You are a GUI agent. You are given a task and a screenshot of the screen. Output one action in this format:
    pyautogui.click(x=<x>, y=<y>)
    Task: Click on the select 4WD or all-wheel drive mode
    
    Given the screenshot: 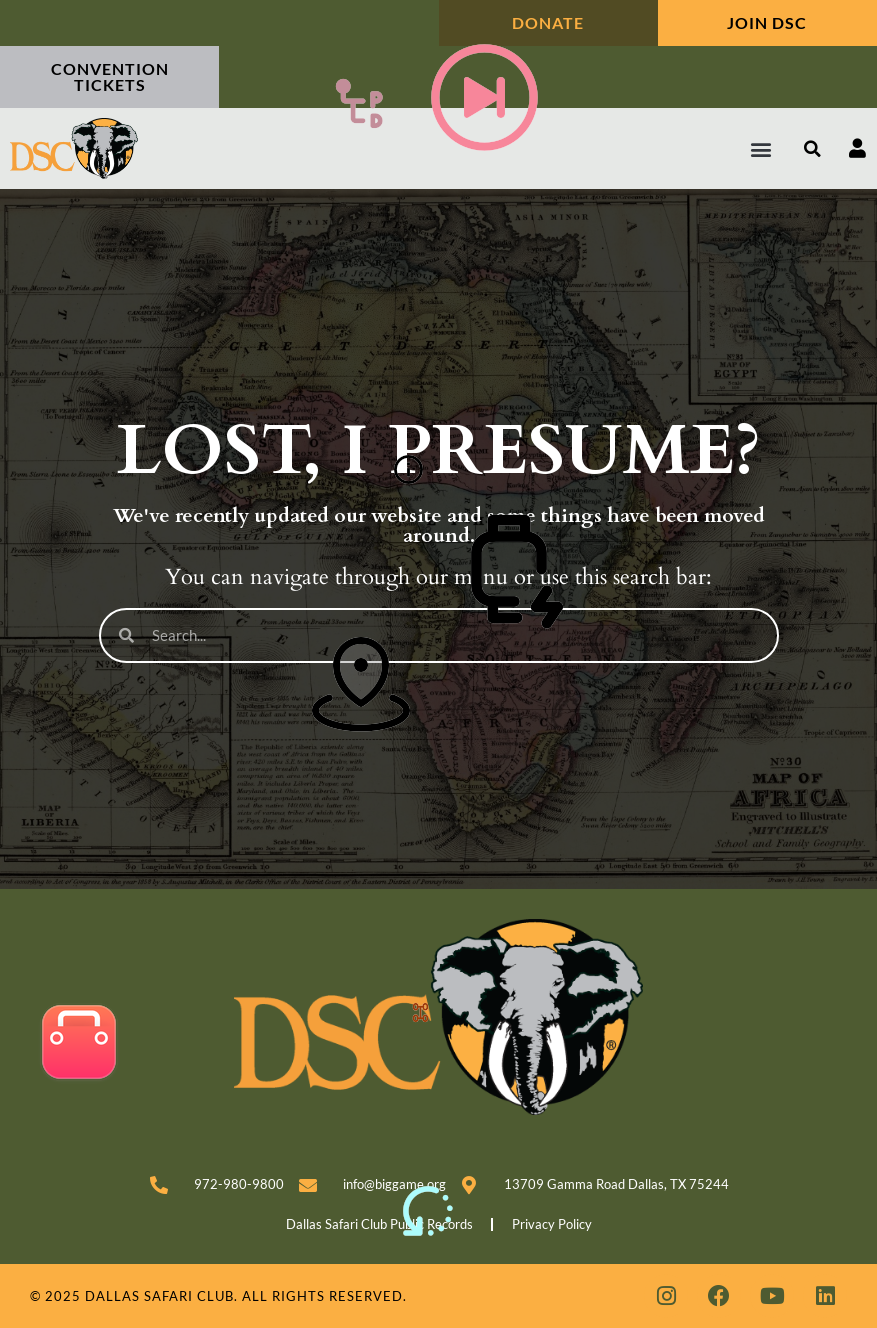 What is the action you would take?
    pyautogui.click(x=420, y=1012)
    